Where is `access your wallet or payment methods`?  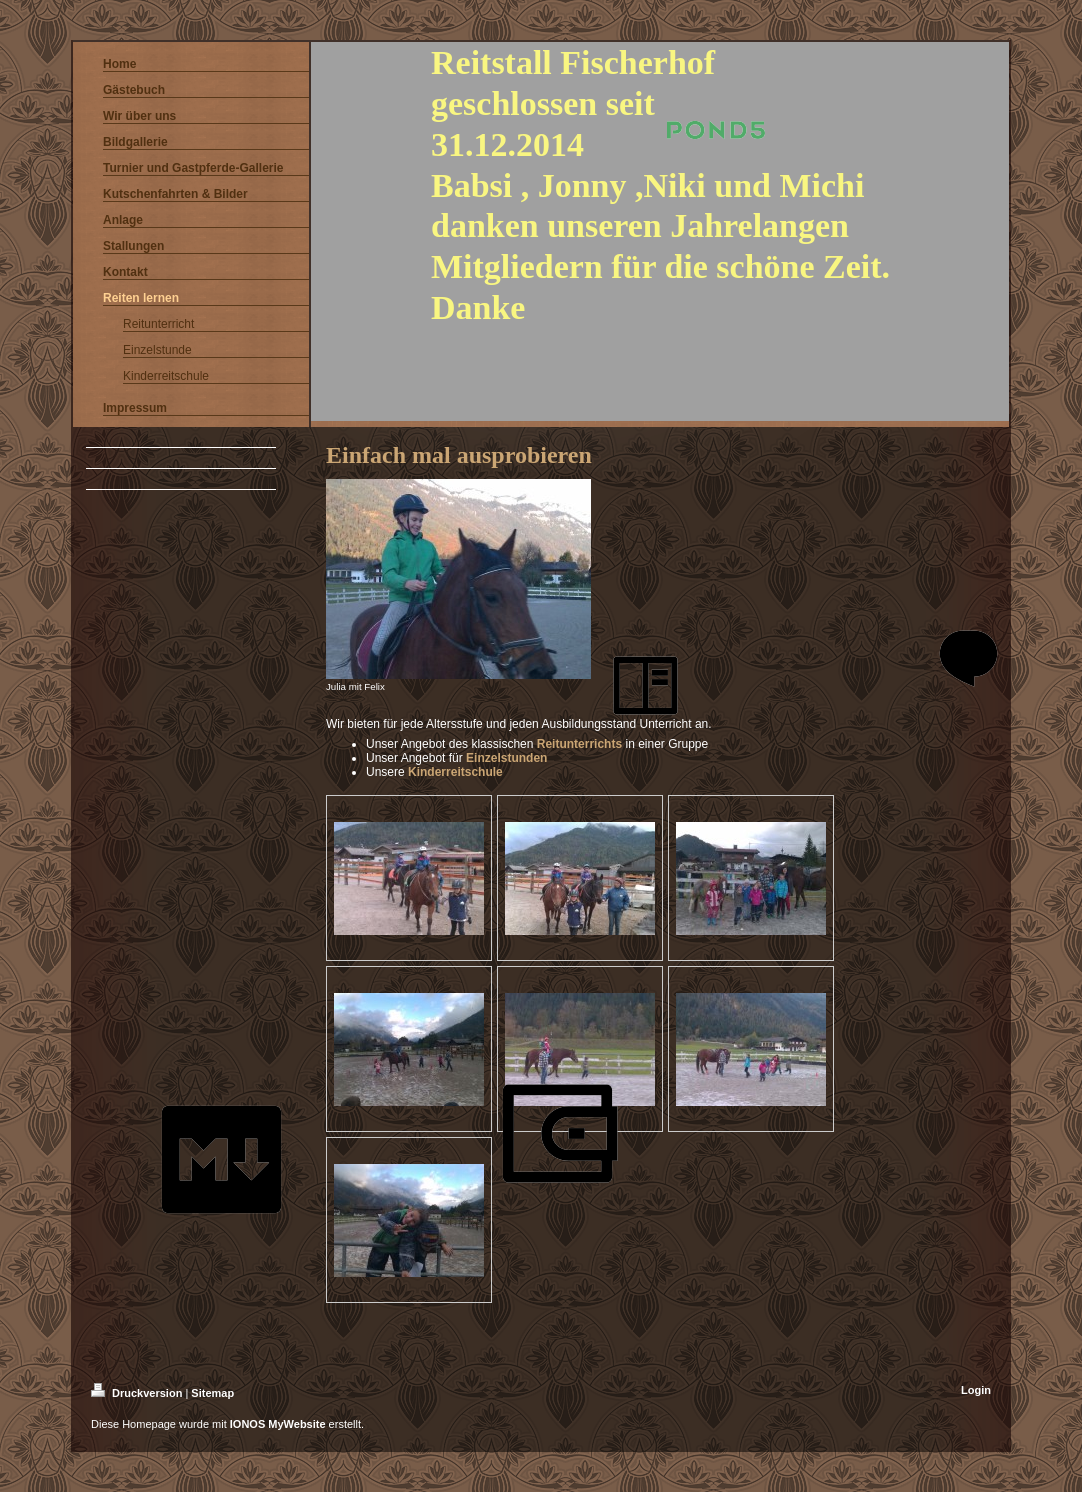
access your wallet or payment methods is located at coordinates (557, 1133).